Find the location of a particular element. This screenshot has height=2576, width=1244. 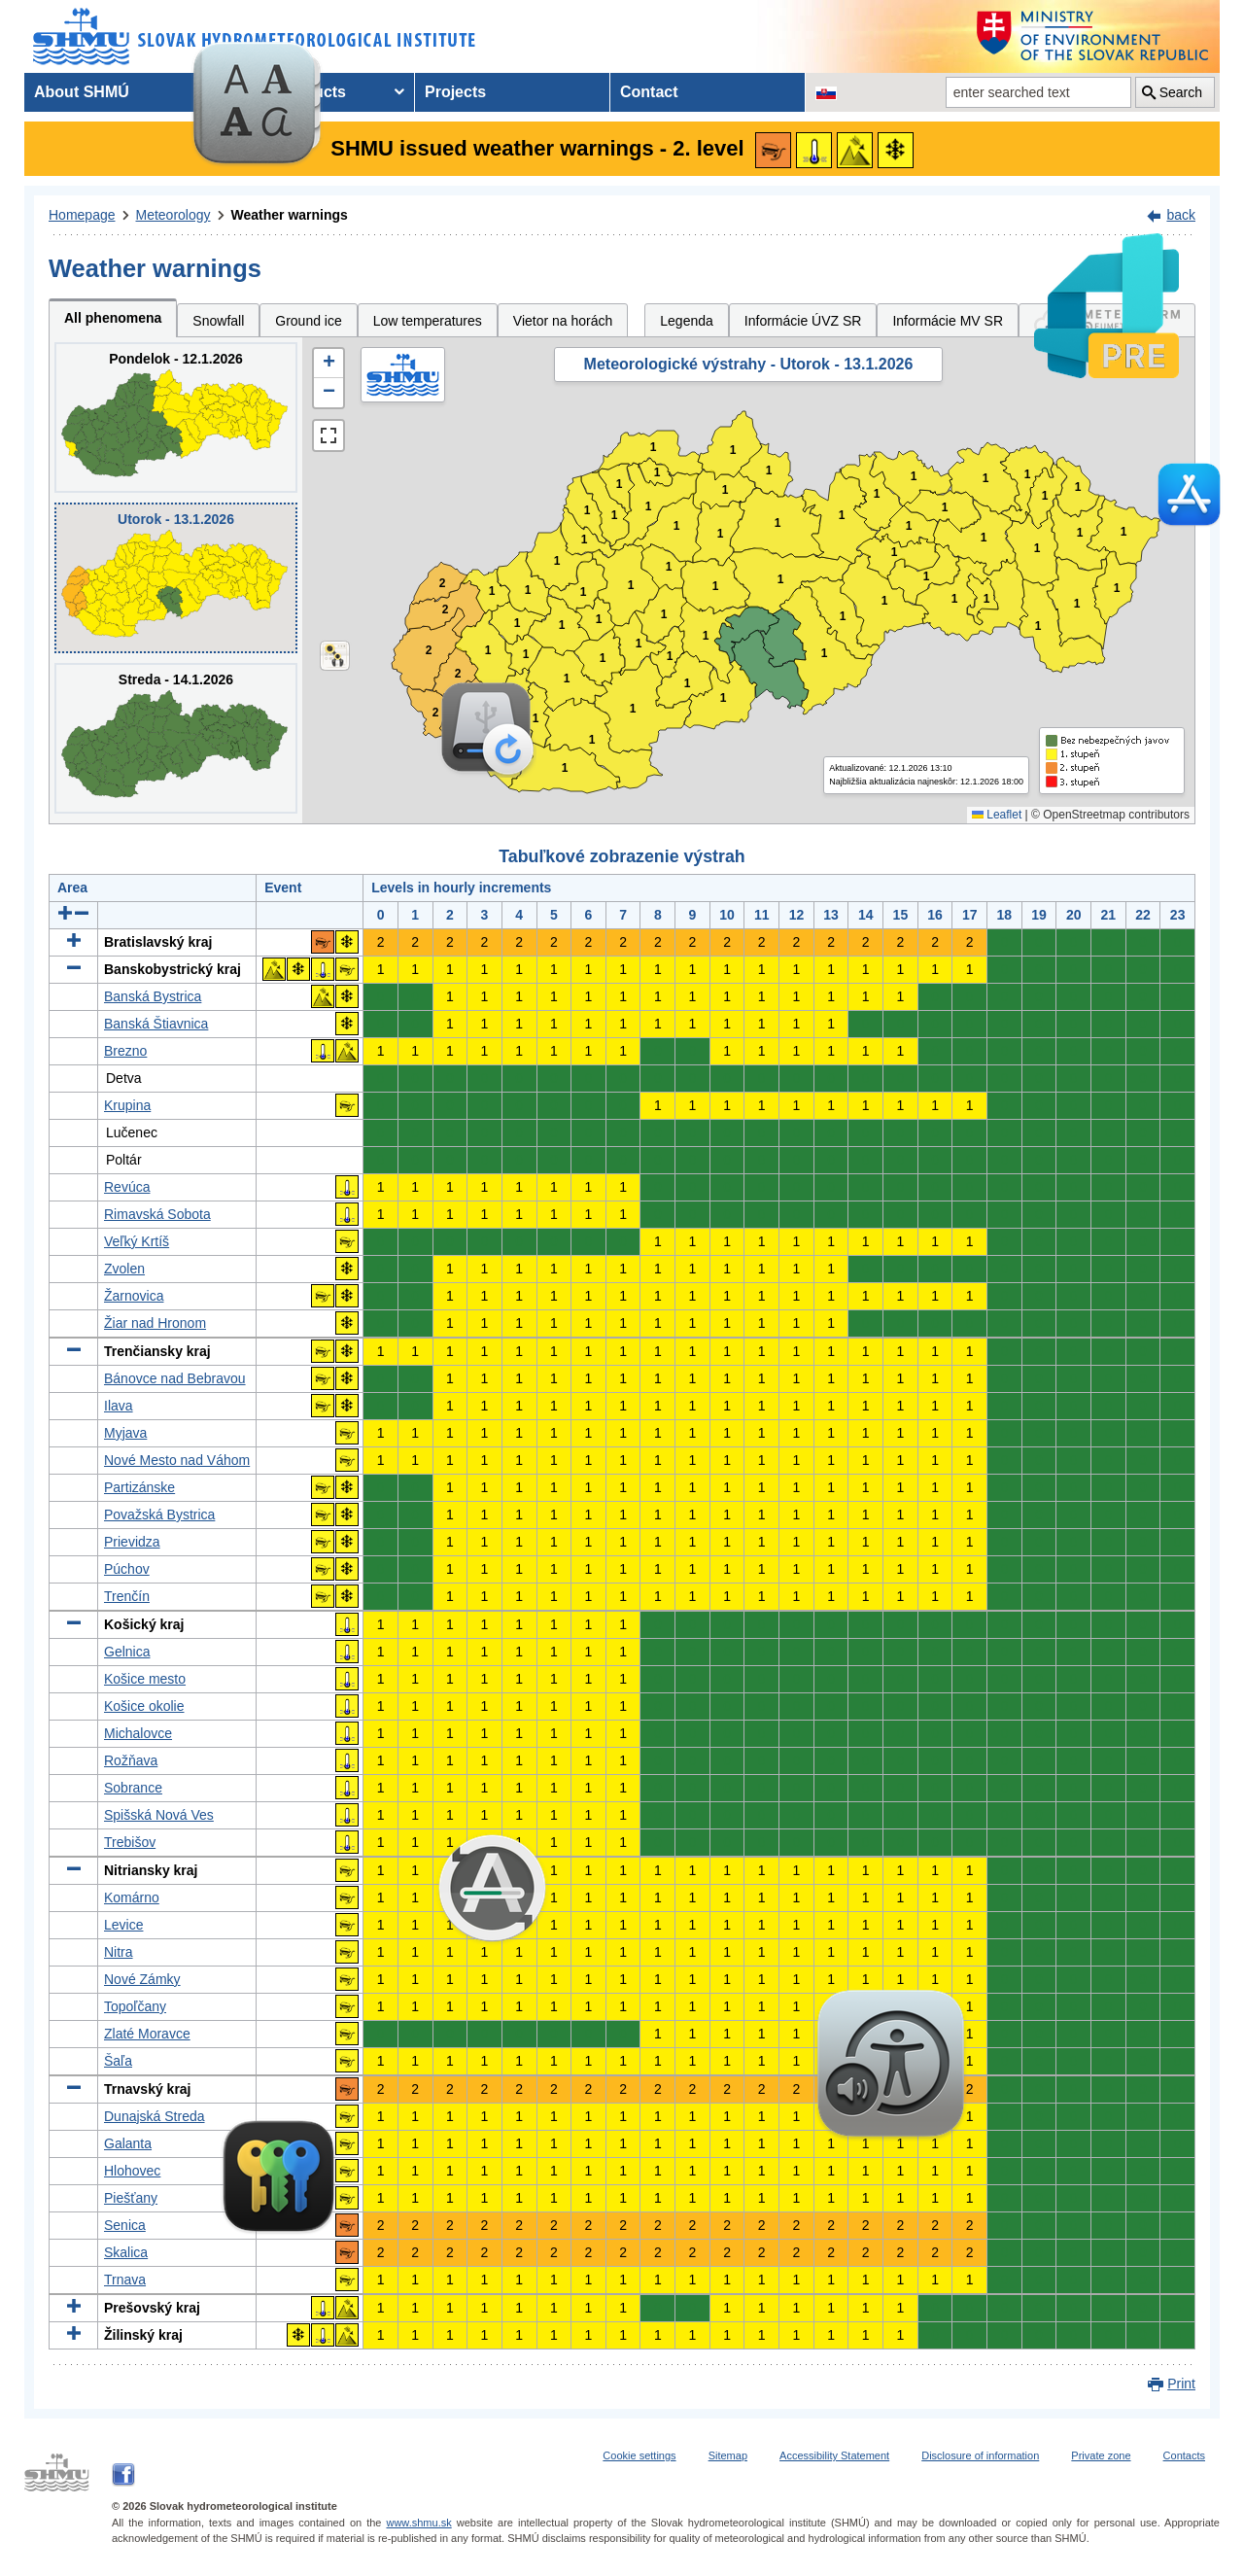

open VoiceOver accessibility utility is located at coordinates (890, 2063).